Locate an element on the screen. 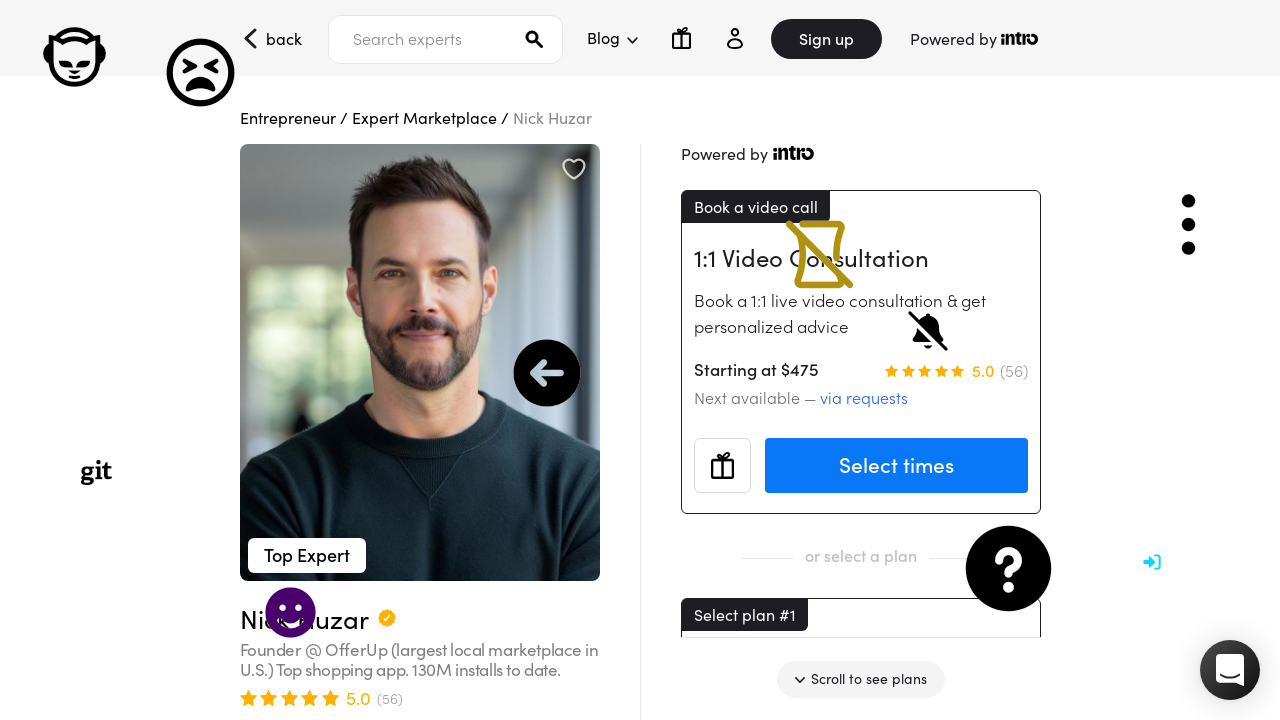 This screenshot has height=720, width=1280. add an emoji or reaction is located at coordinates (290, 612).